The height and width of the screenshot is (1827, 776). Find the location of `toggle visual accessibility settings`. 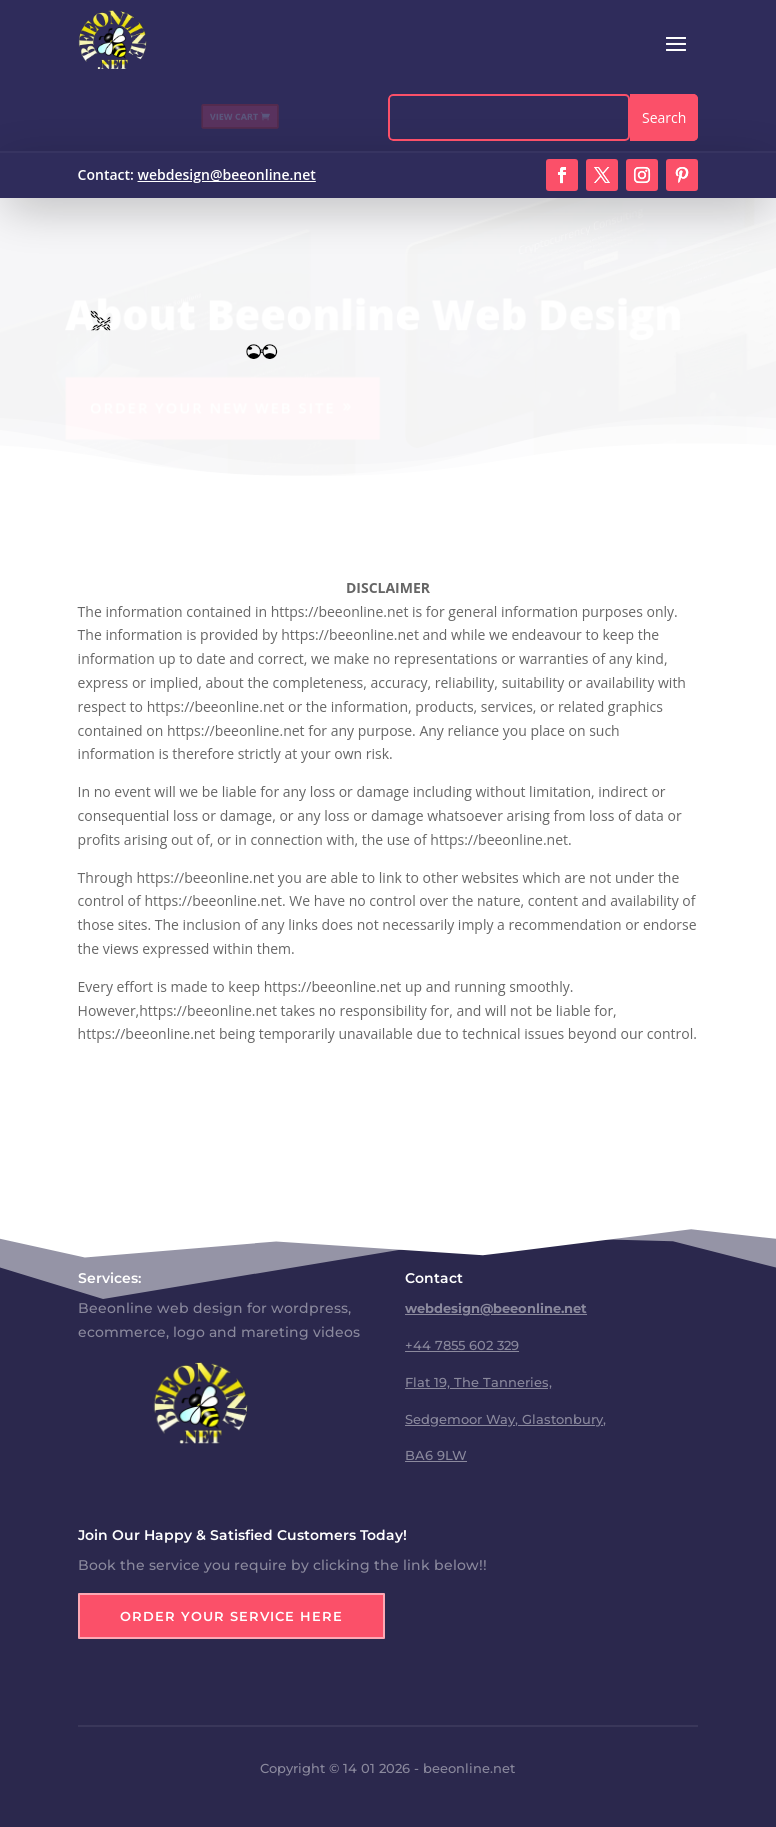

toggle visual accessibility settings is located at coordinates (262, 351).